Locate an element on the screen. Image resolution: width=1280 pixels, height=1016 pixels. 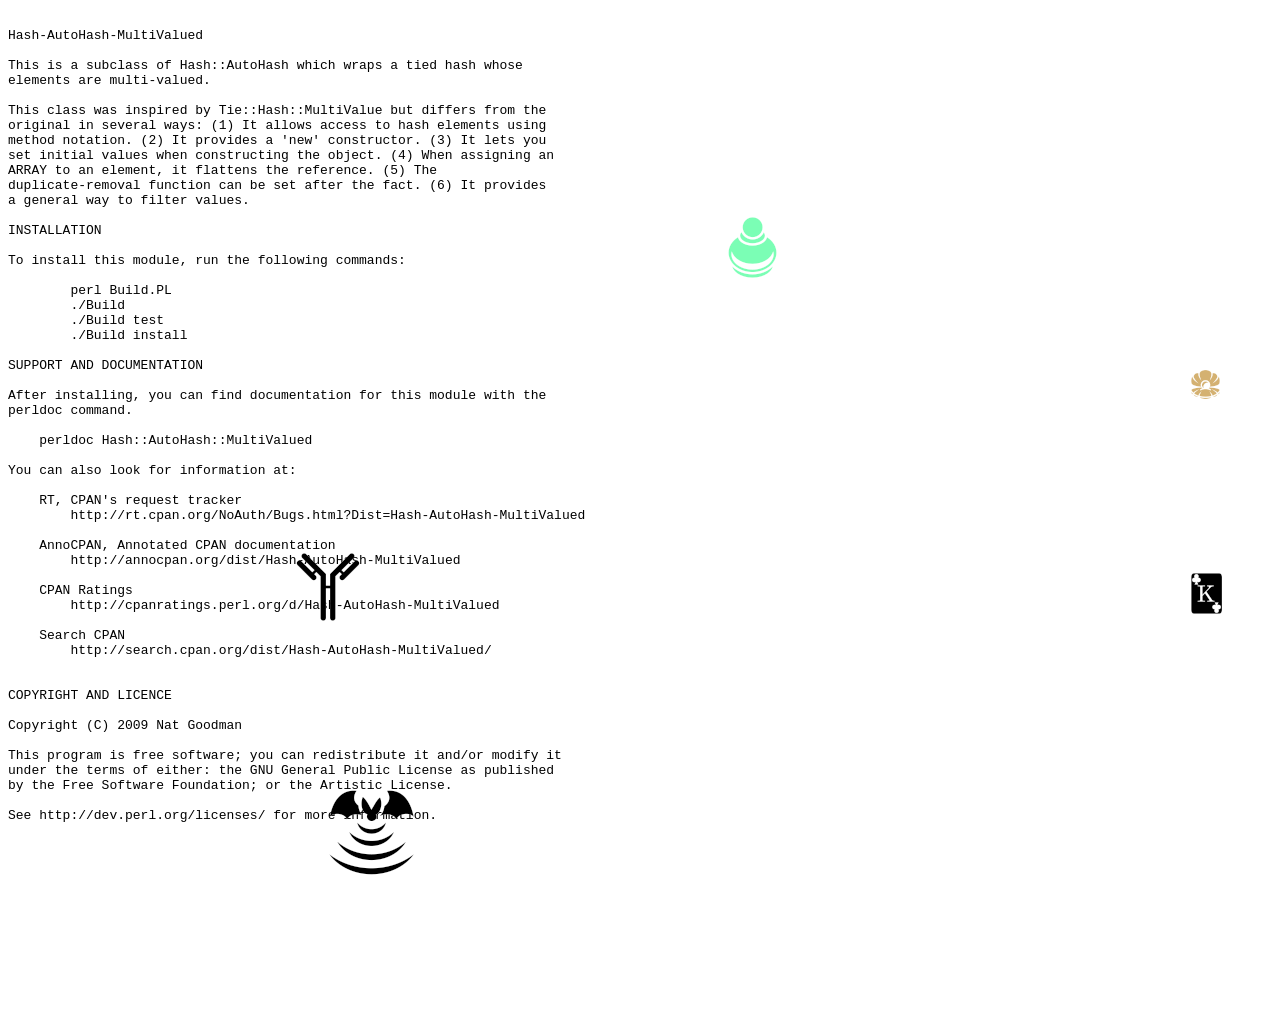
king of clubs playing card is located at coordinates (1206, 593).